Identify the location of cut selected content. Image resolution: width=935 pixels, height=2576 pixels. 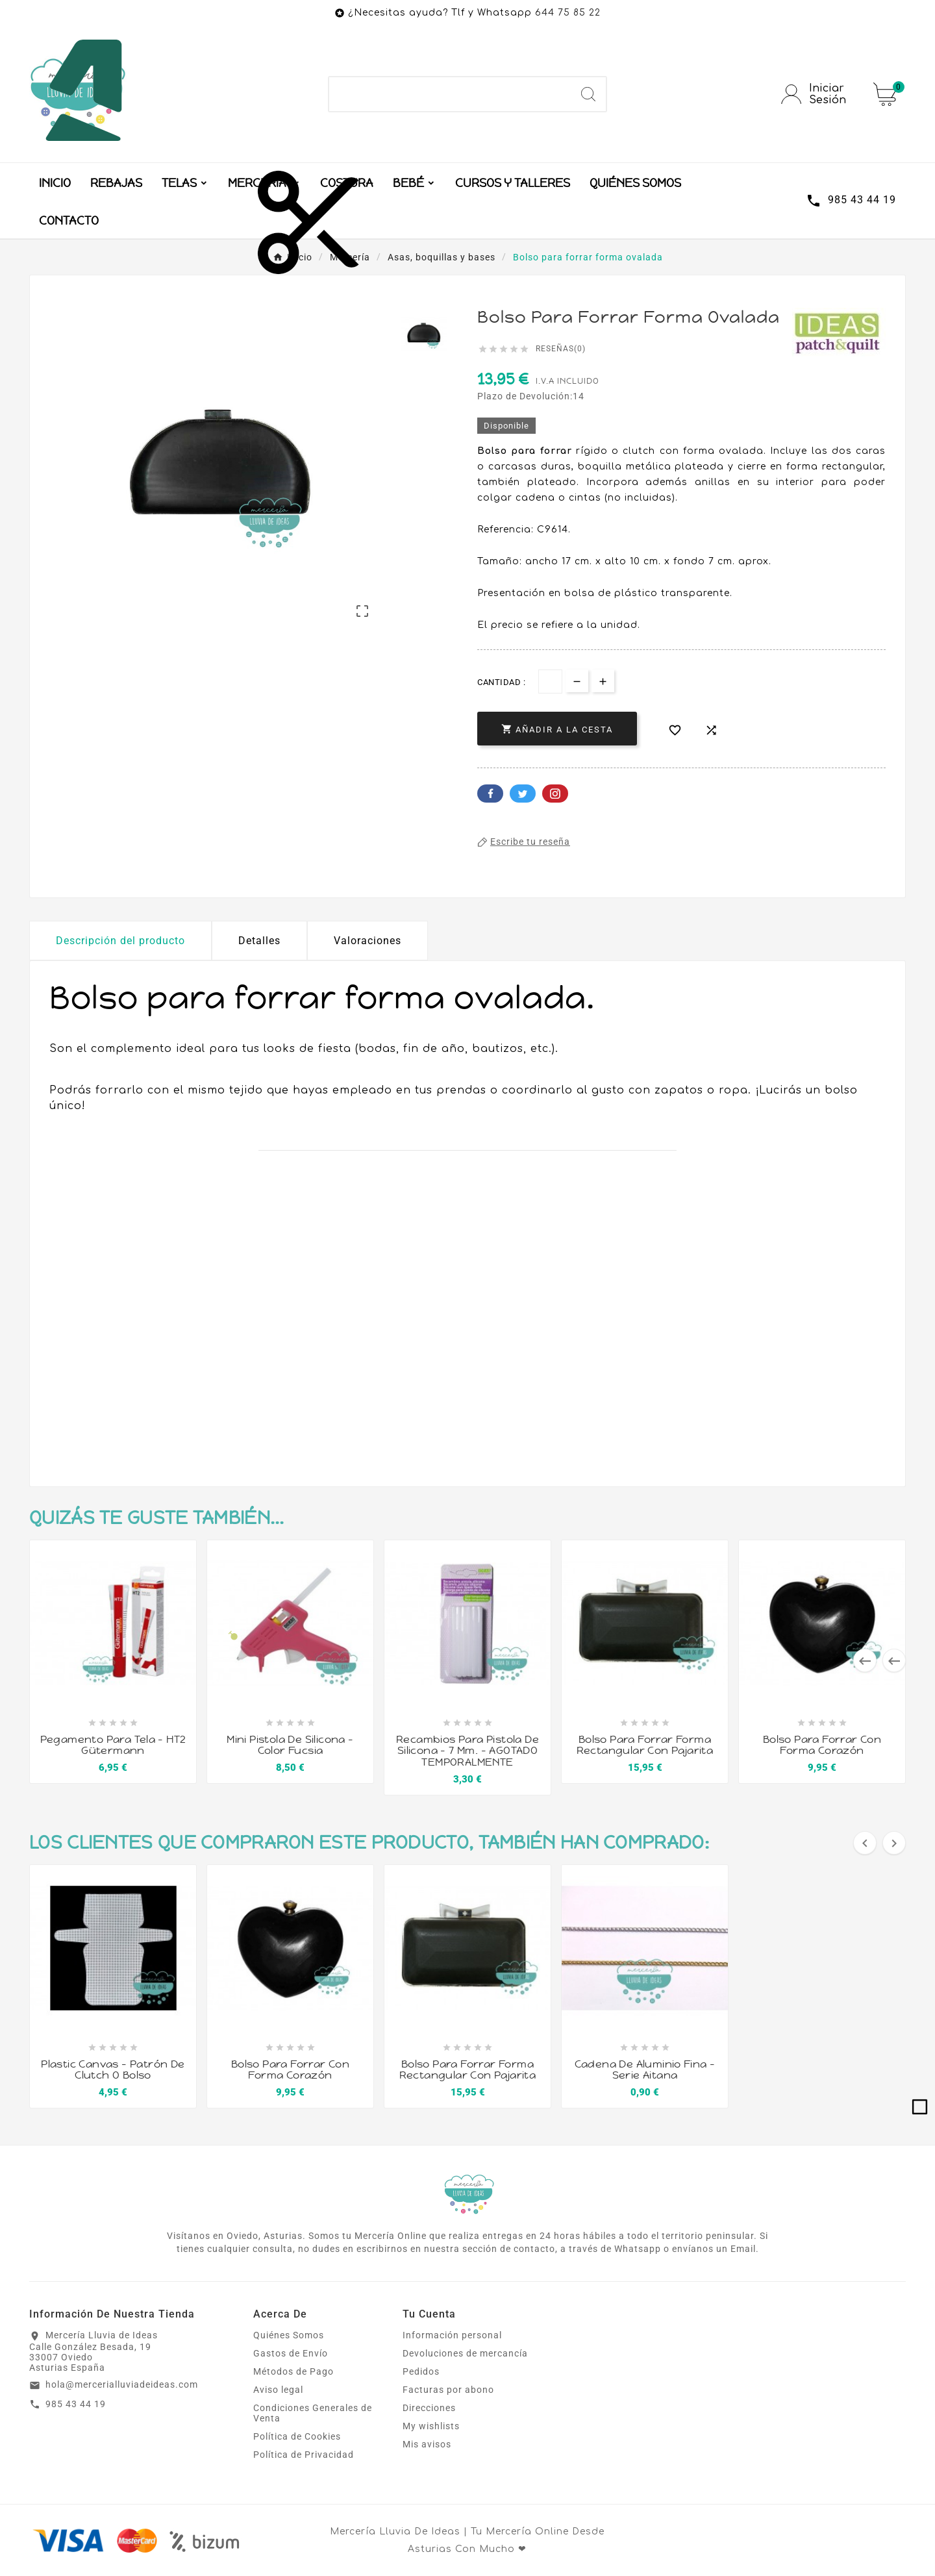
(309, 222).